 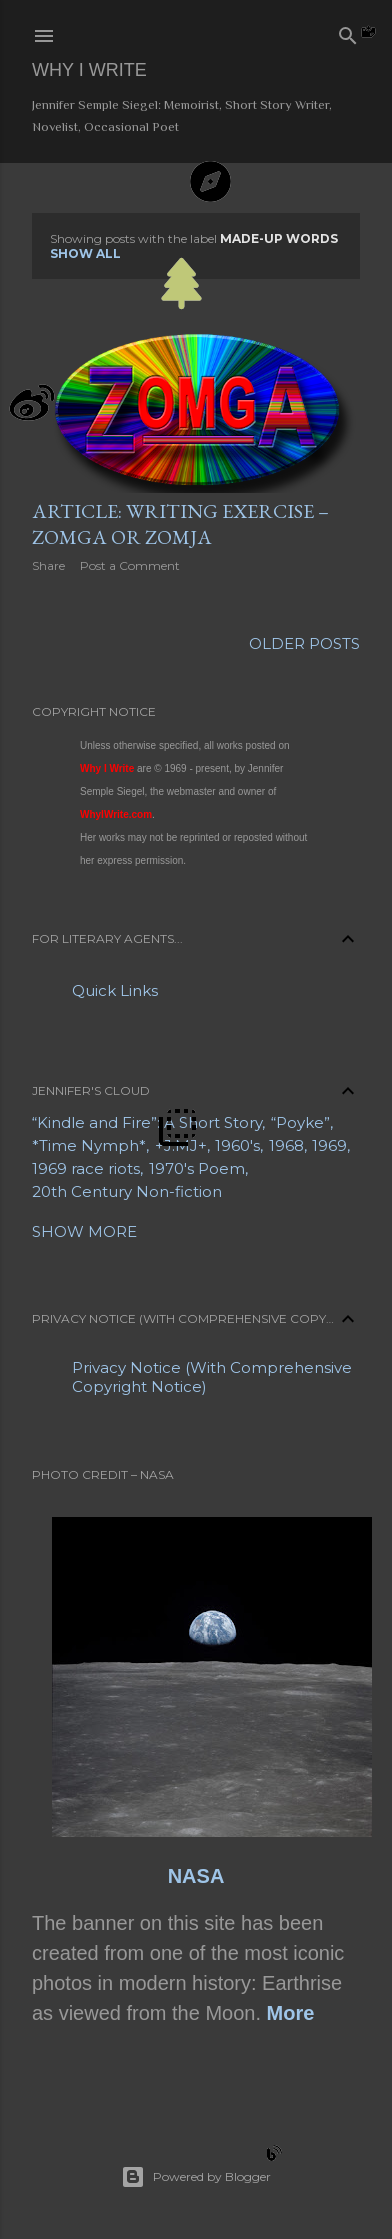 I want to click on access navigation or direction features, so click(x=210, y=181).